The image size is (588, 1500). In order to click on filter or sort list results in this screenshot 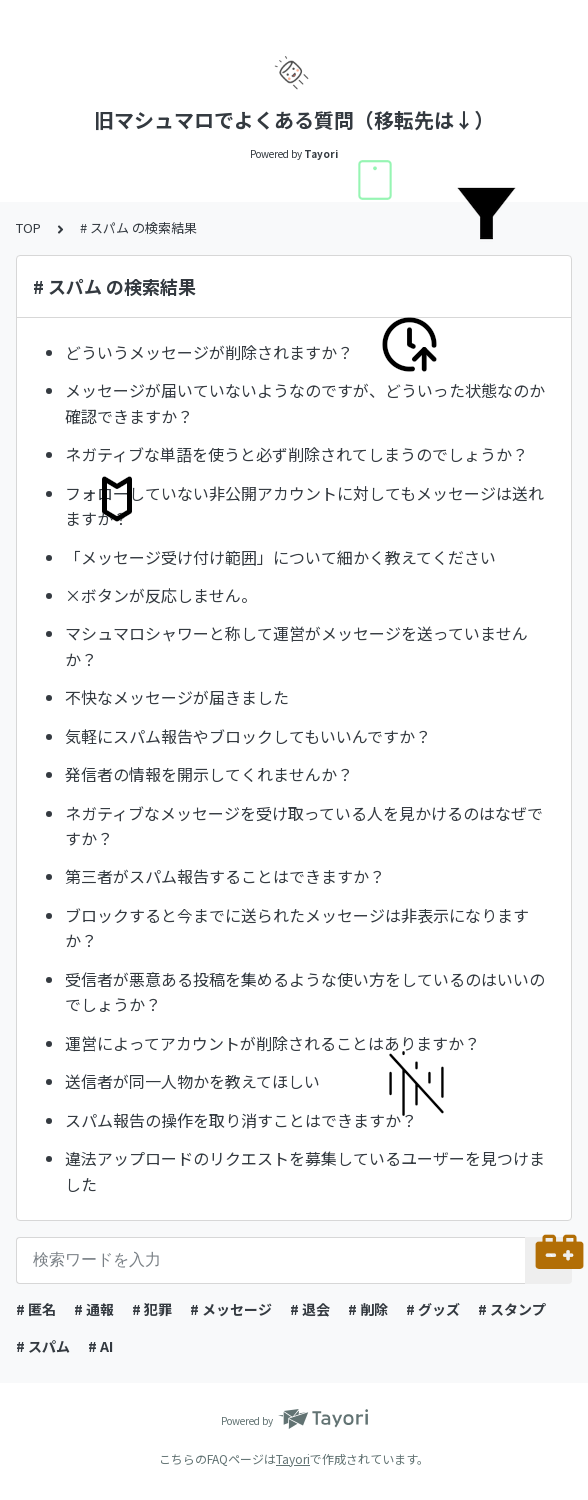, I will do `click(486, 213)`.